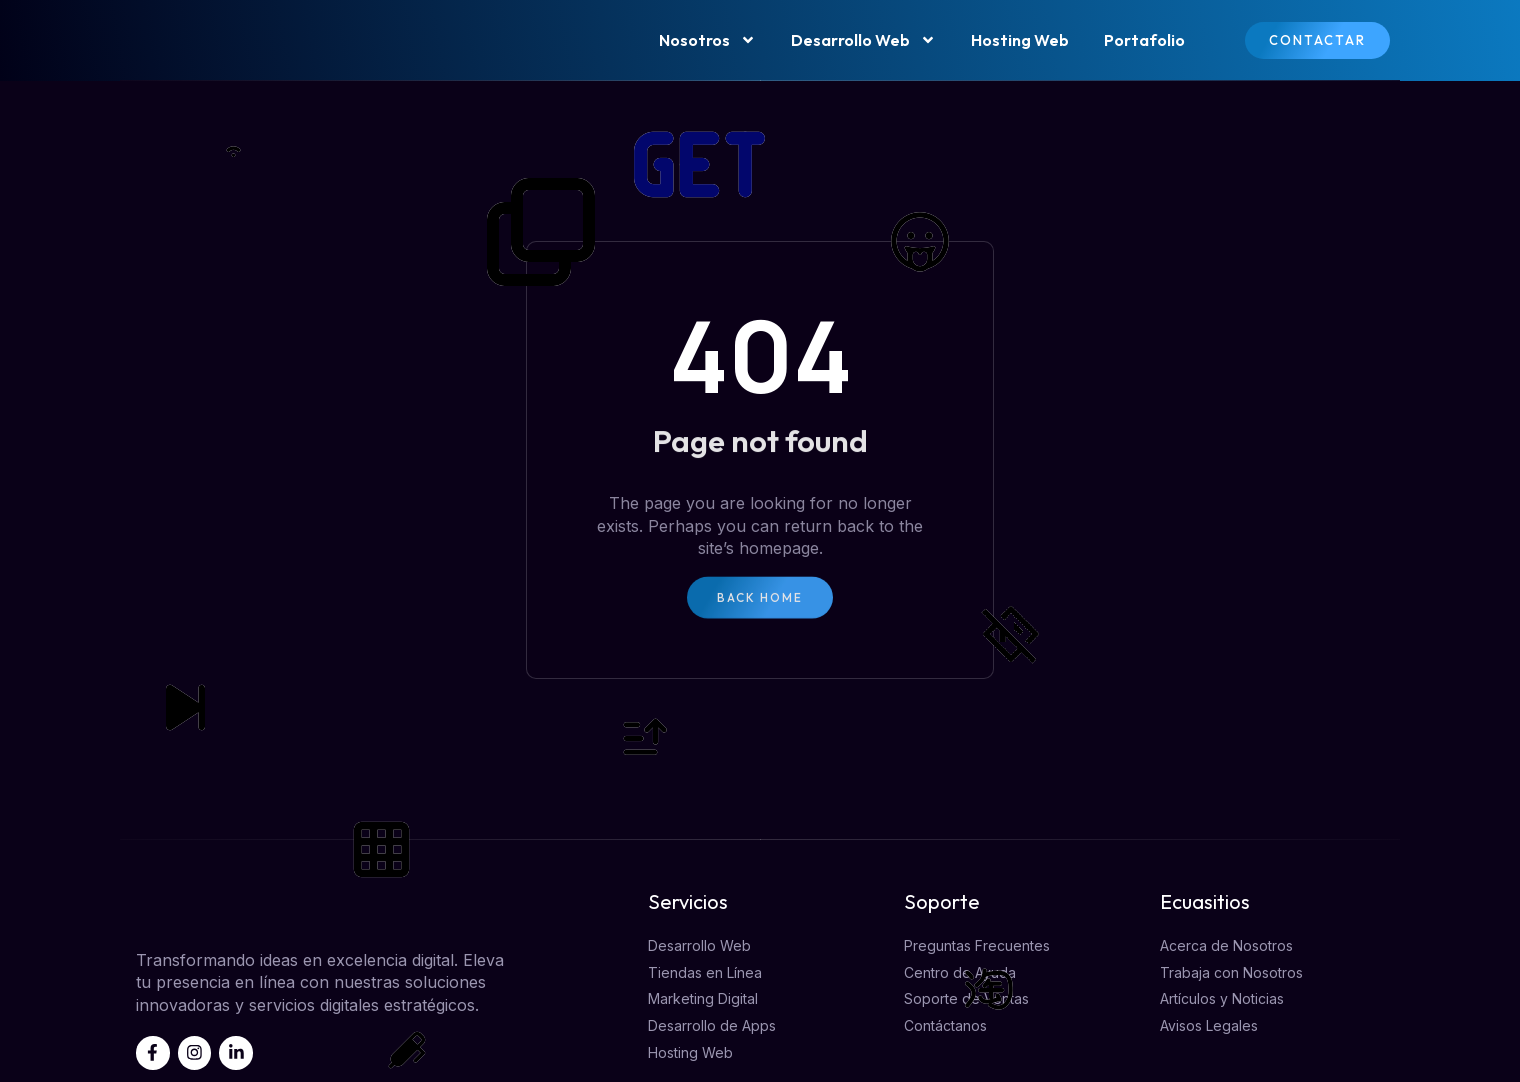  I want to click on react with a playful or silly emoji, so click(920, 241).